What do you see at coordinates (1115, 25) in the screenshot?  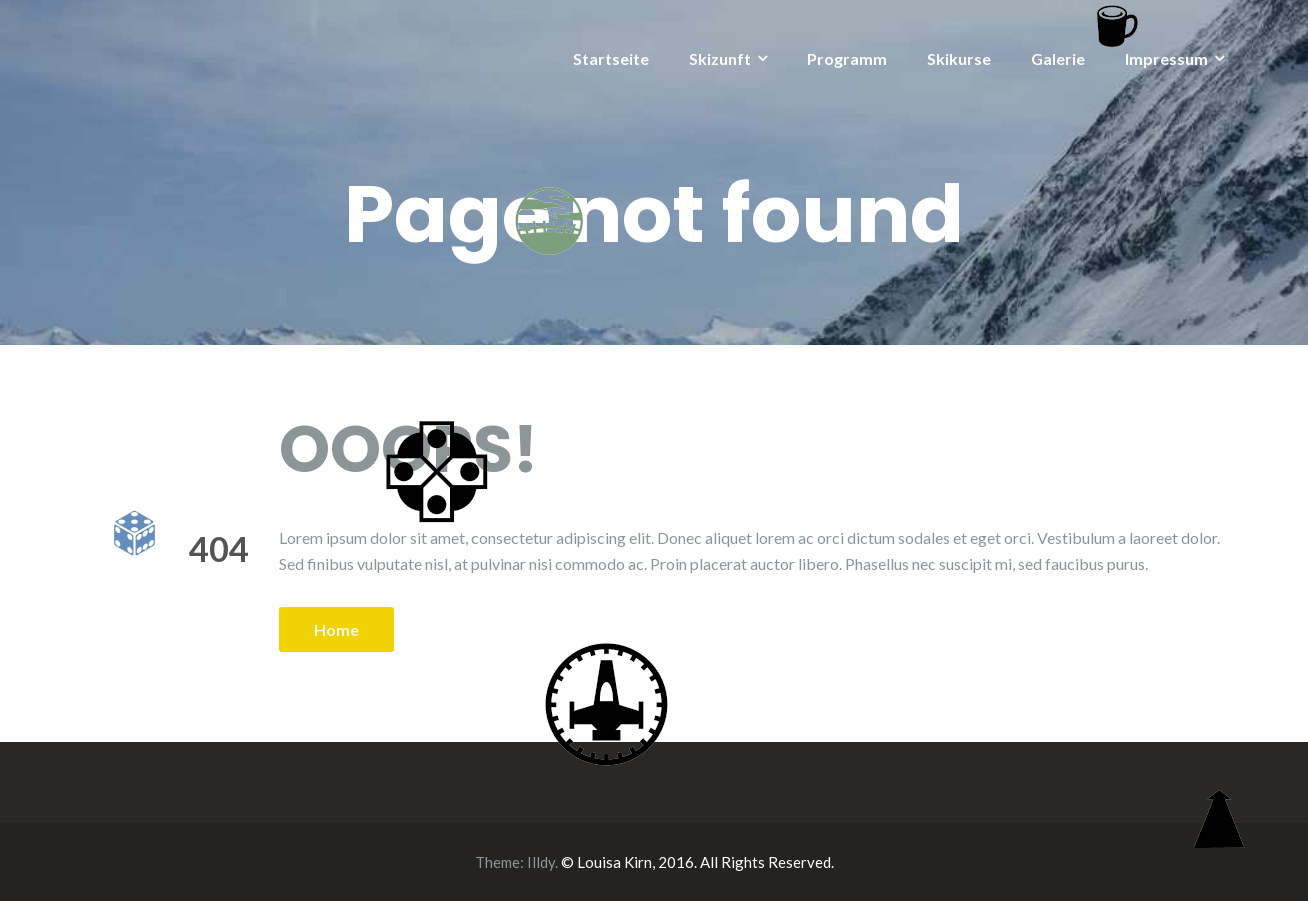 I see `access a café or coffee shop feature` at bounding box center [1115, 25].